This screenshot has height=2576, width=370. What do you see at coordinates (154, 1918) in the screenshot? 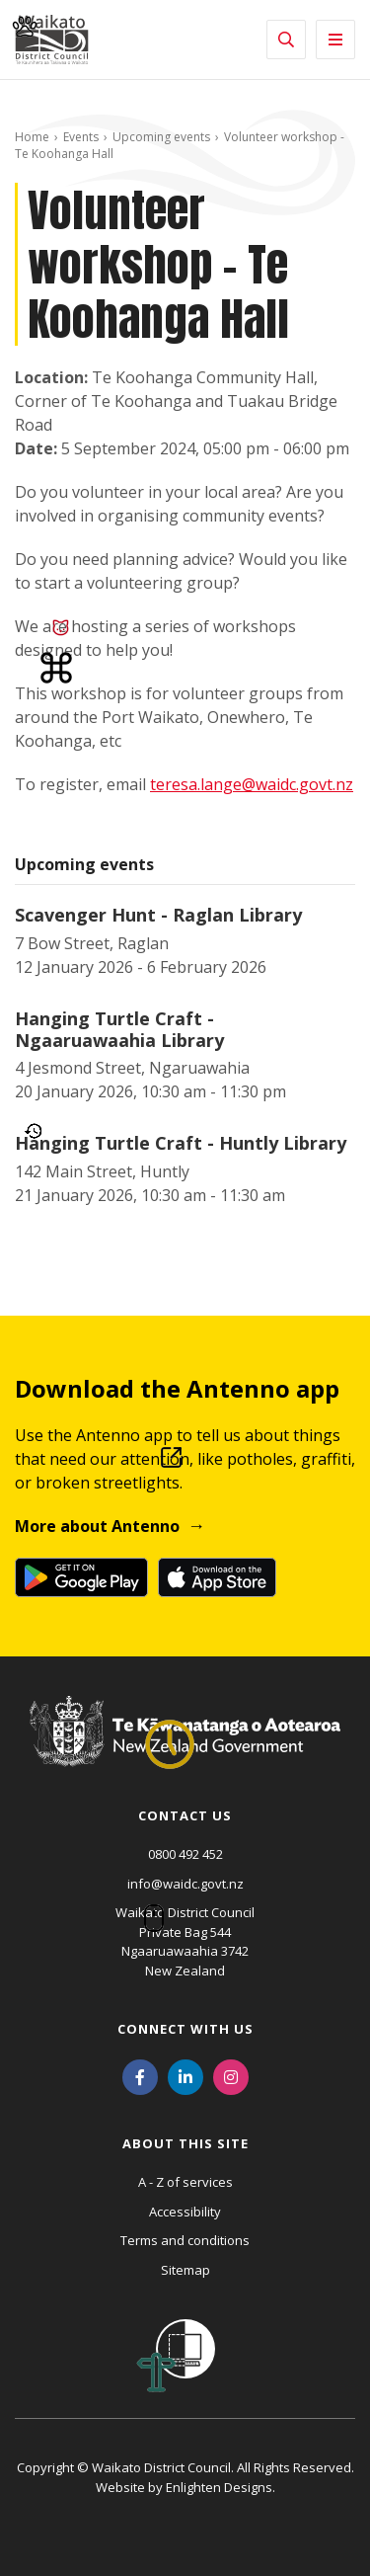
I see `indicates mouse input or cursor control` at bounding box center [154, 1918].